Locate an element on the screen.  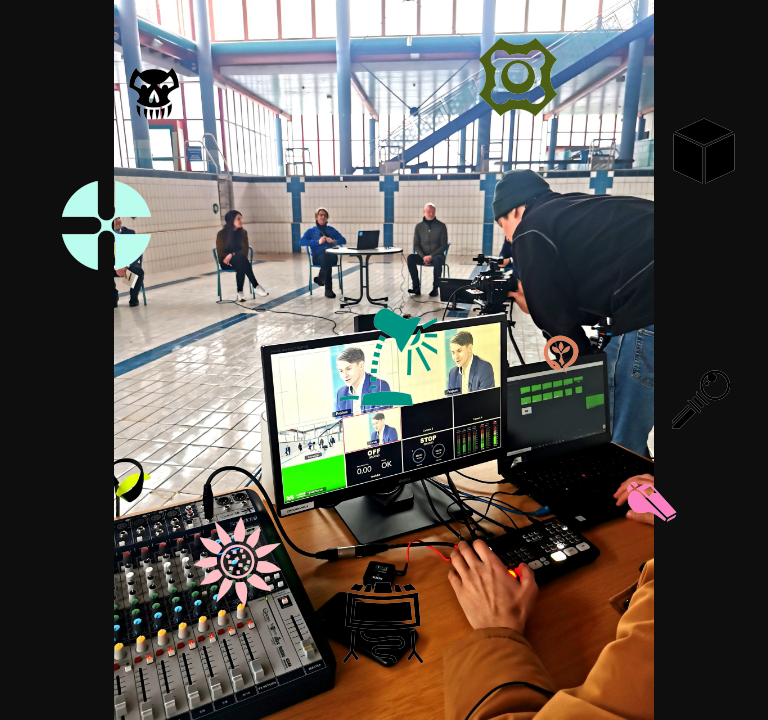
browse plants and animals category is located at coordinates (561, 354).